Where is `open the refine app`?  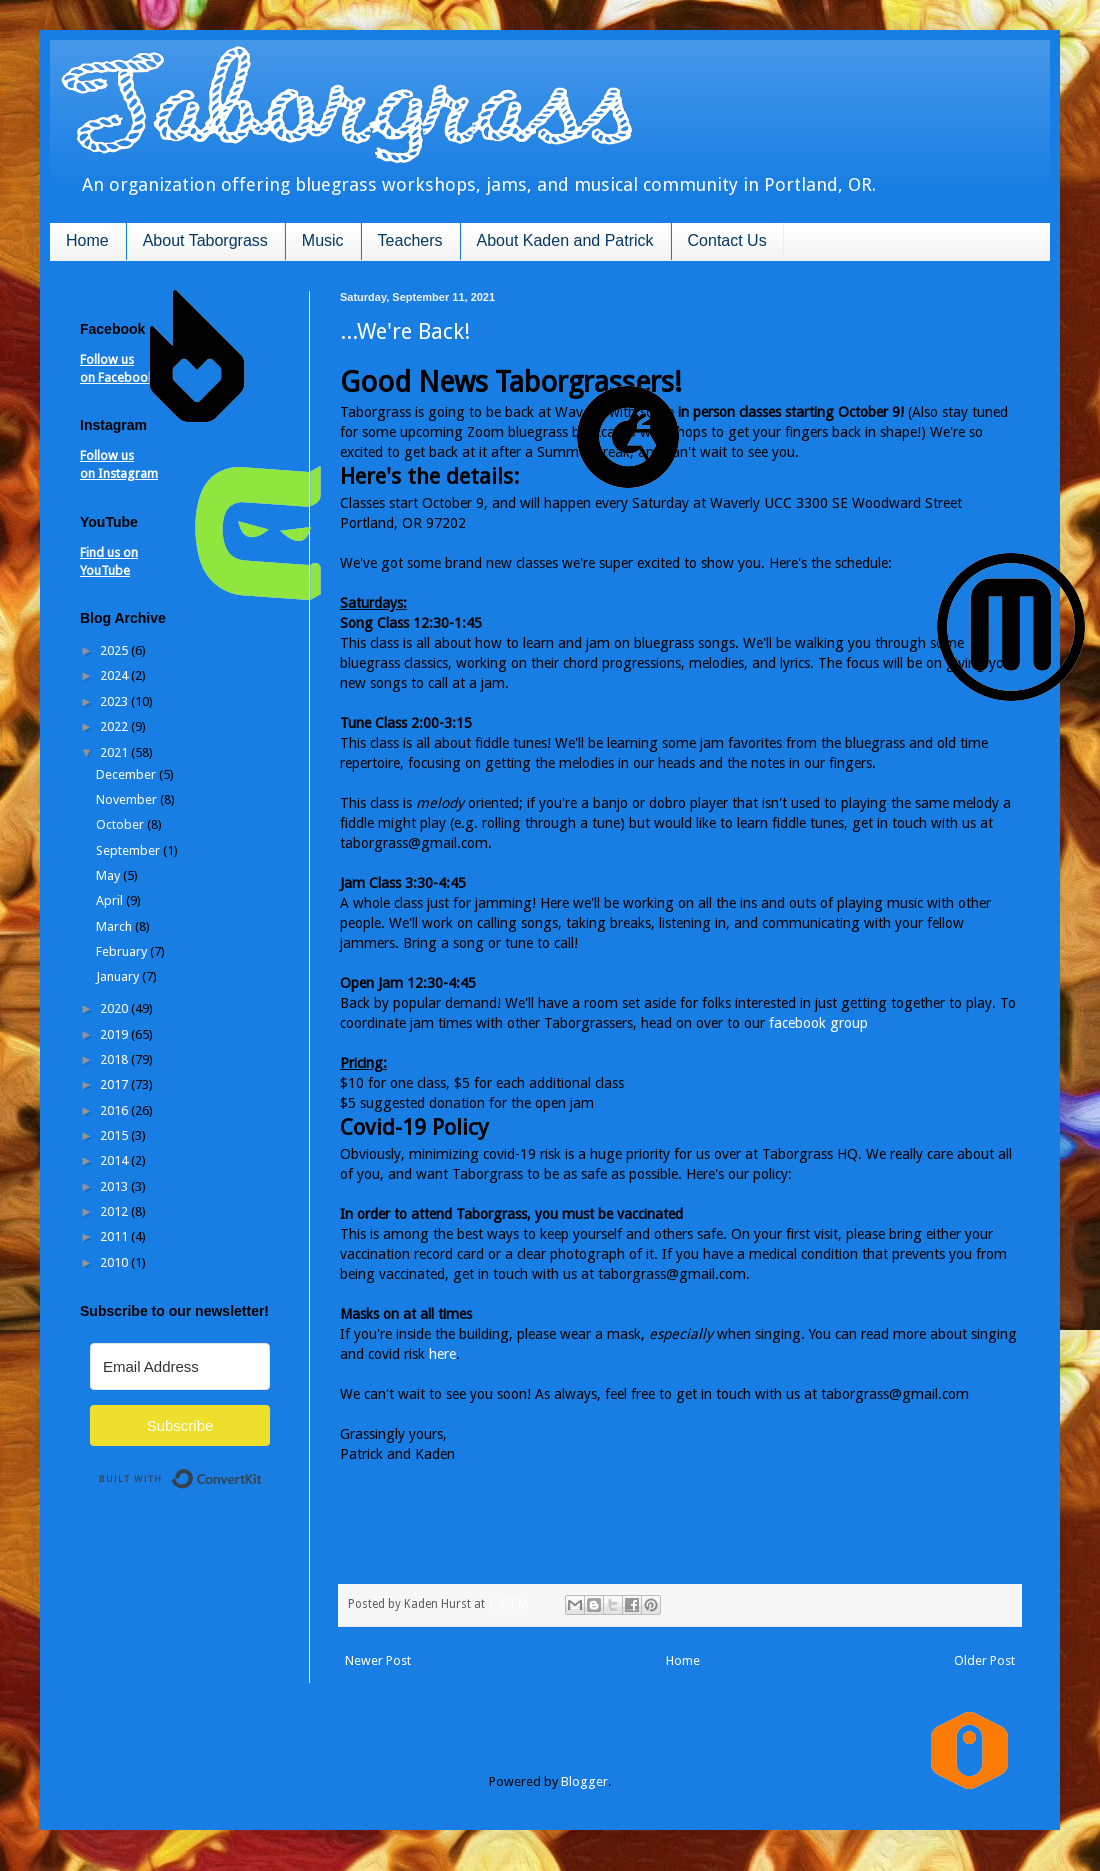 open the refine app is located at coordinates (969, 1750).